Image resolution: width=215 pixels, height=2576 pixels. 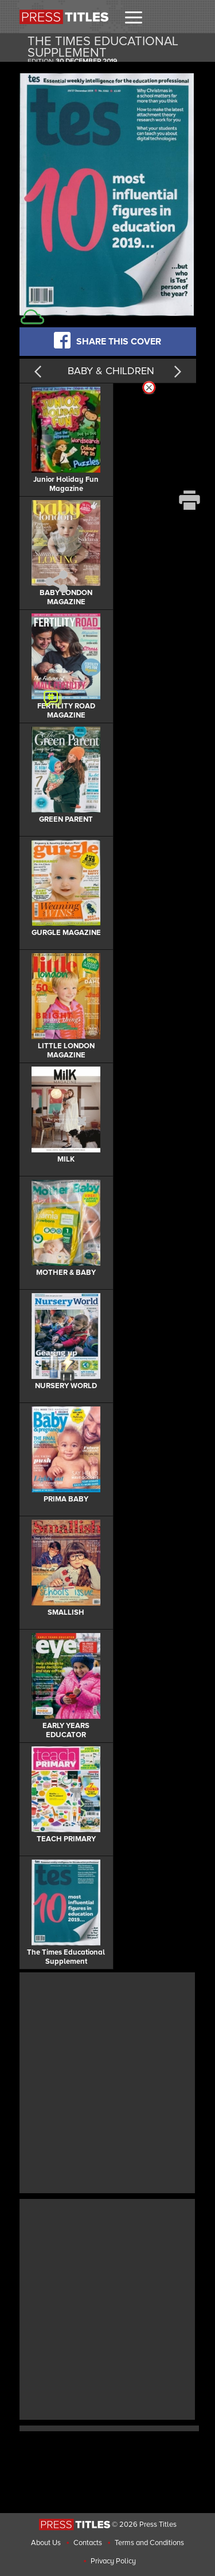 What do you see at coordinates (56, 581) in the screenshot?
I see `share this item with others` at bounding box center [56, 581].